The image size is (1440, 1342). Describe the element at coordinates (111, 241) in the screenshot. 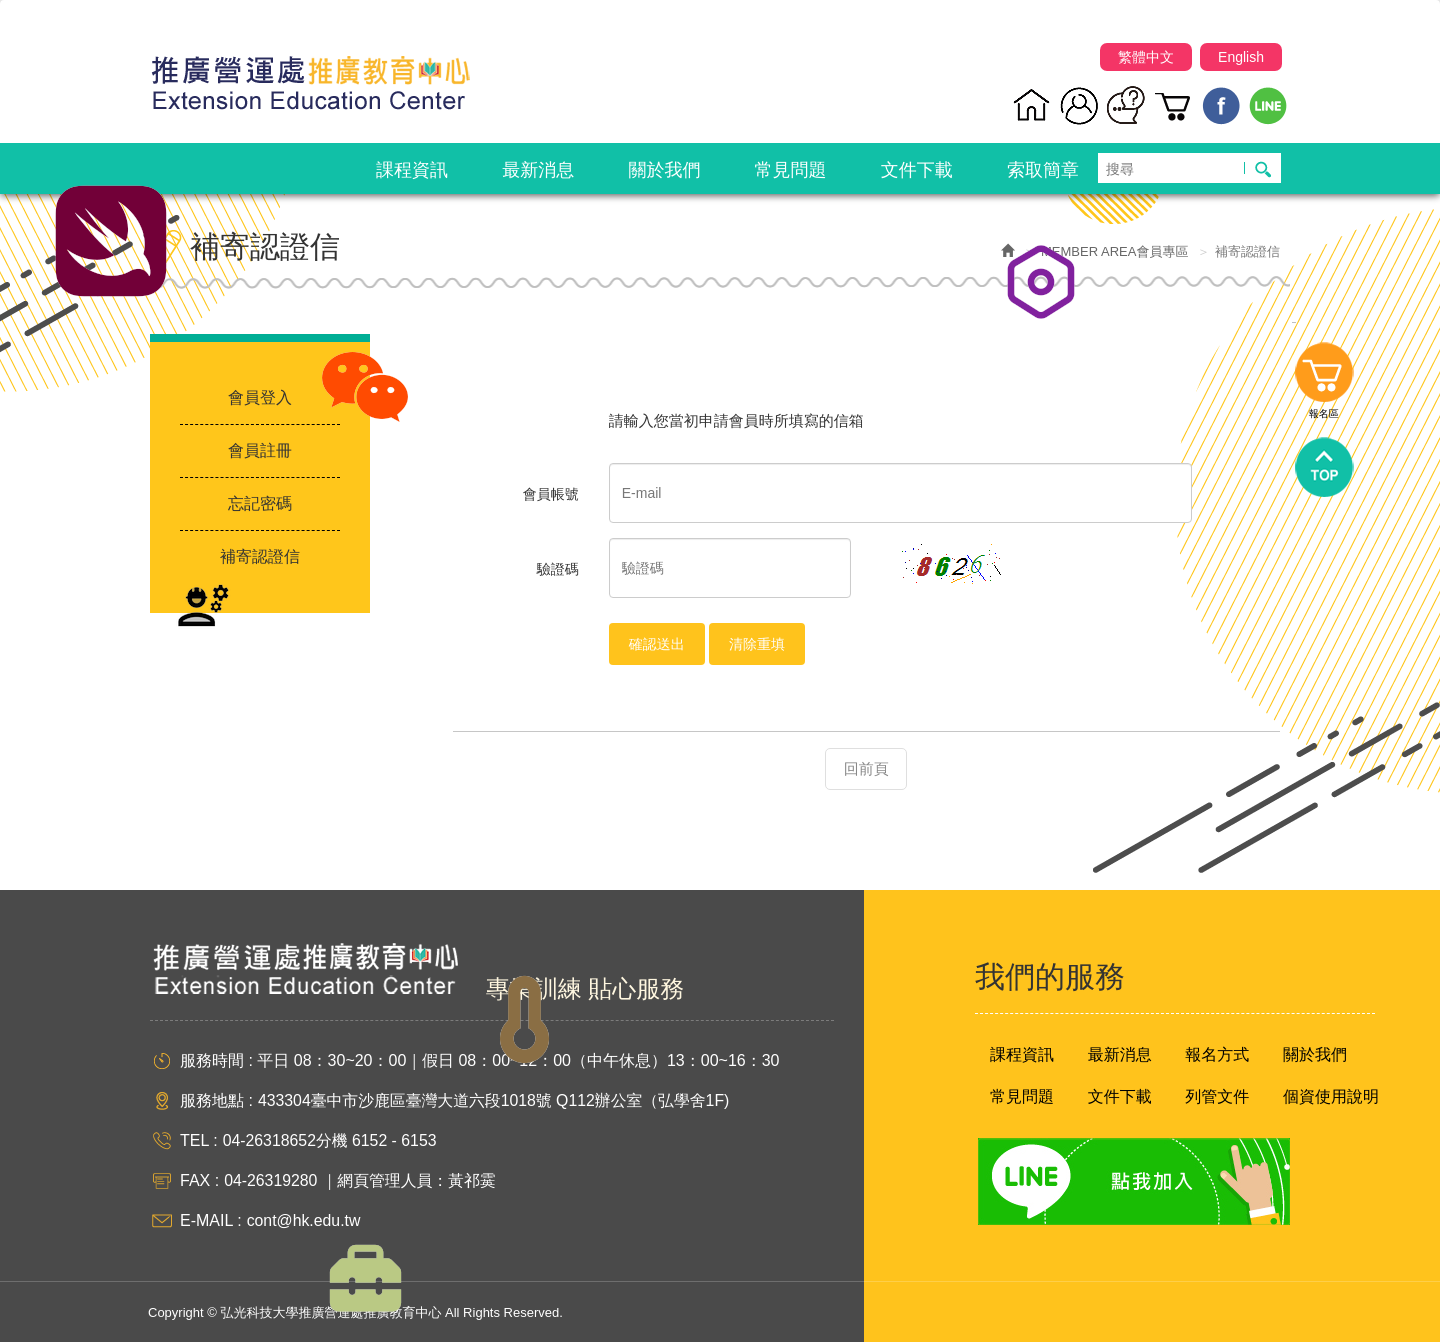

I see `swift programming language logo` at that location.